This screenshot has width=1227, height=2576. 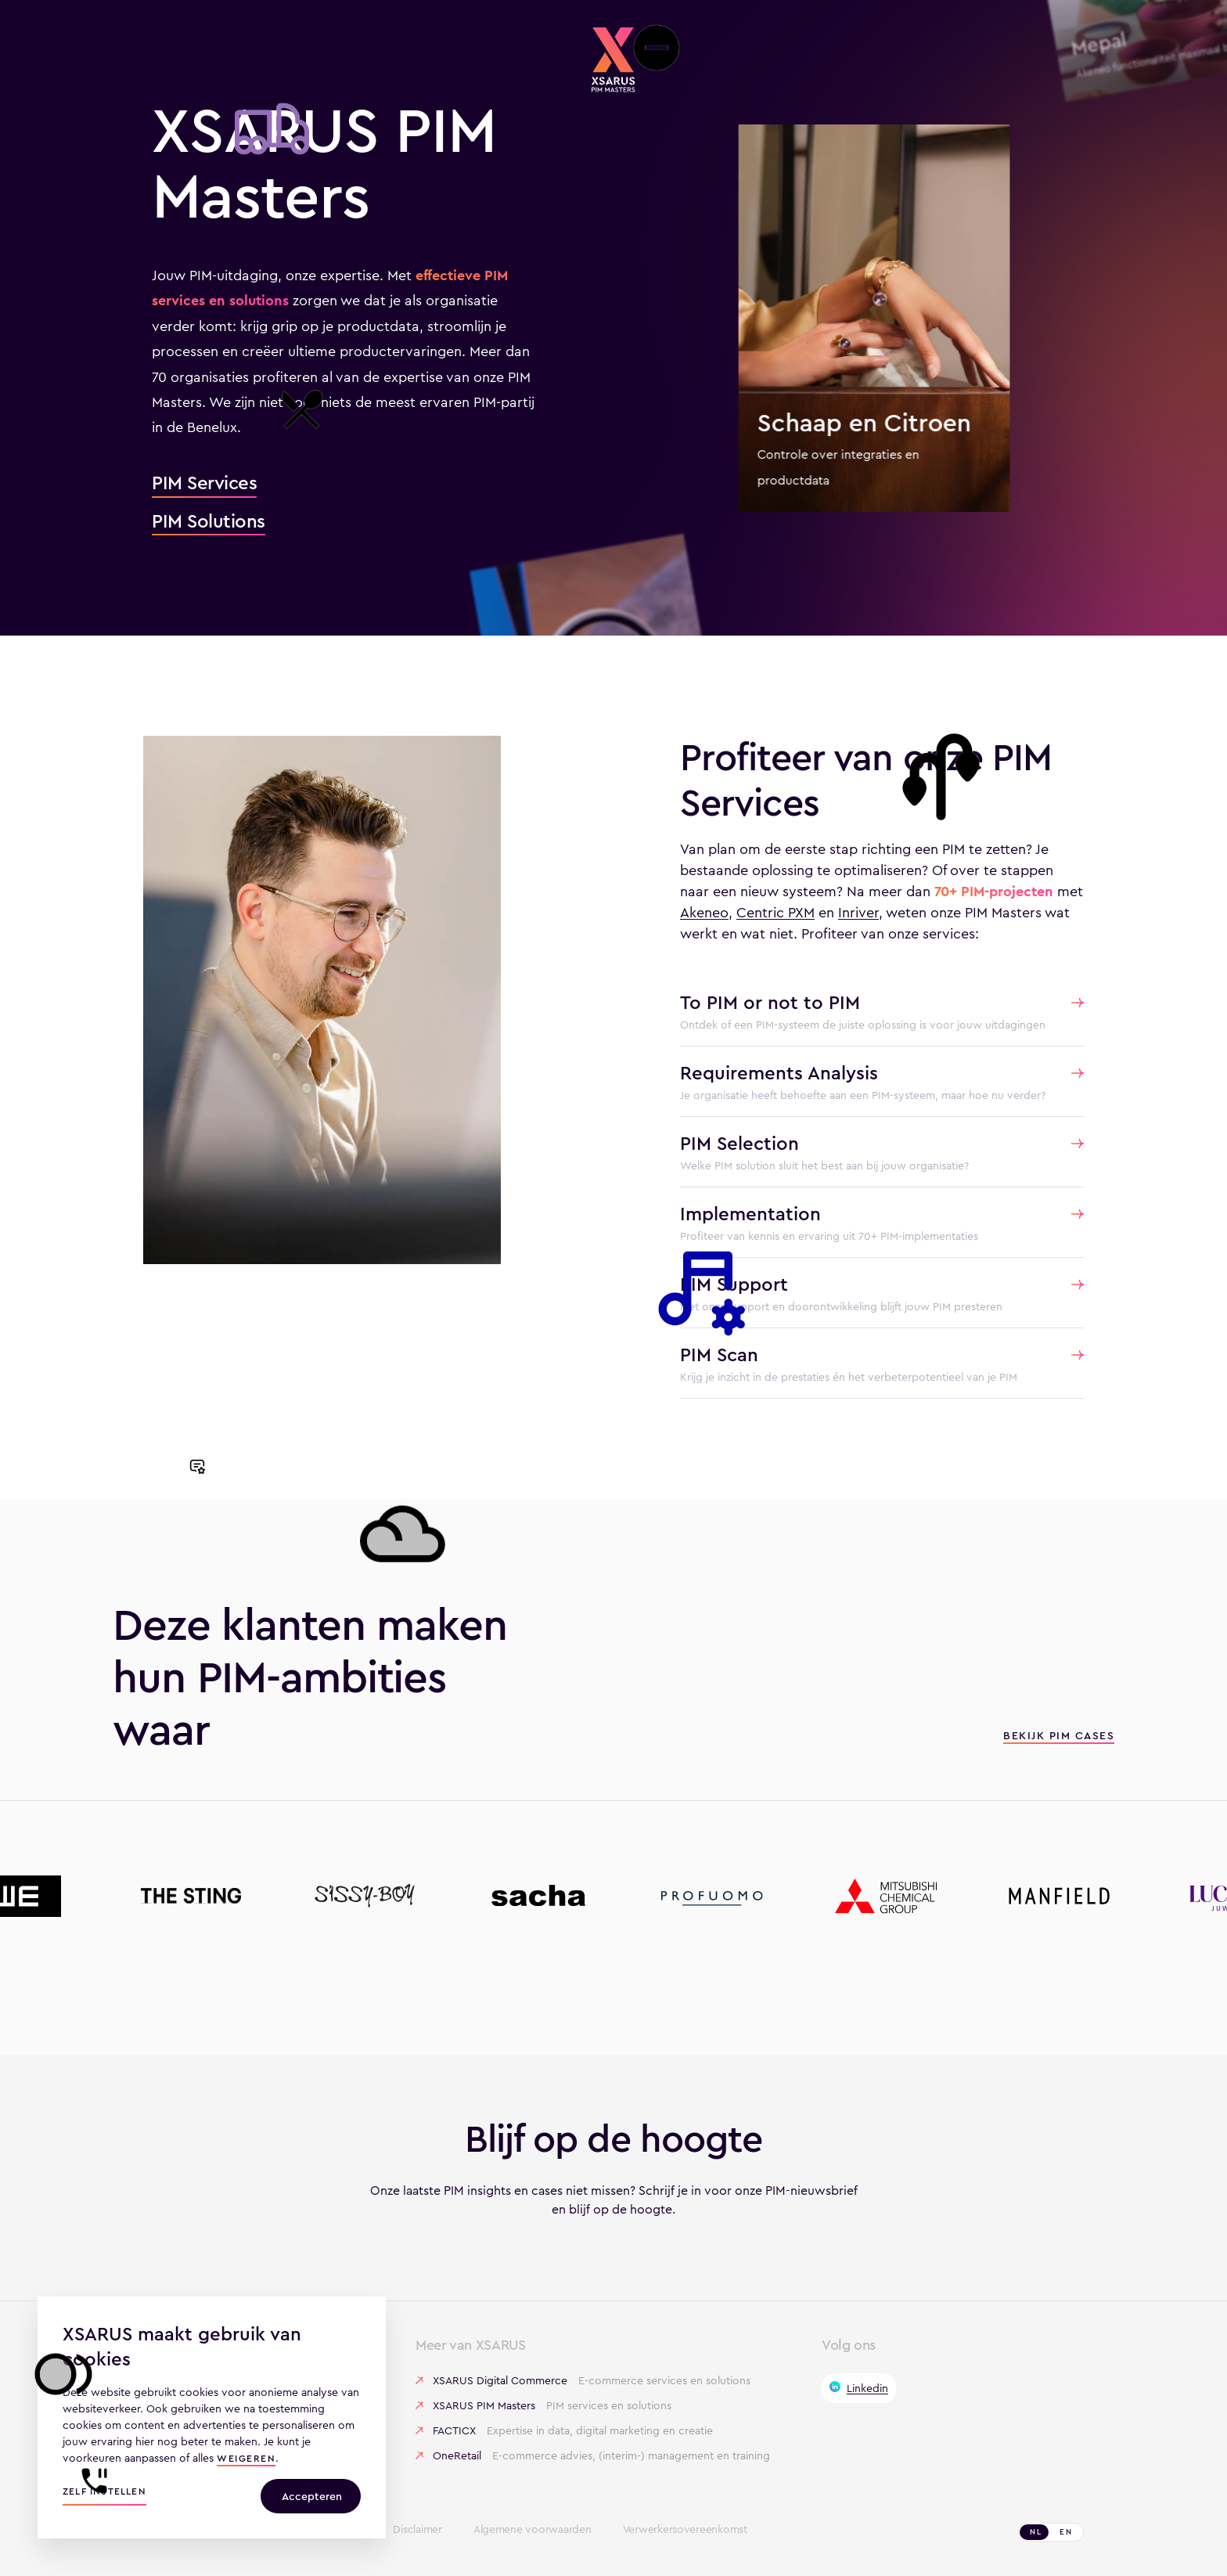 What do you see at coordinates (197, 1466) in the screenshot?
I see `view starred or favorite messages` at bounding box center [197, 1466].